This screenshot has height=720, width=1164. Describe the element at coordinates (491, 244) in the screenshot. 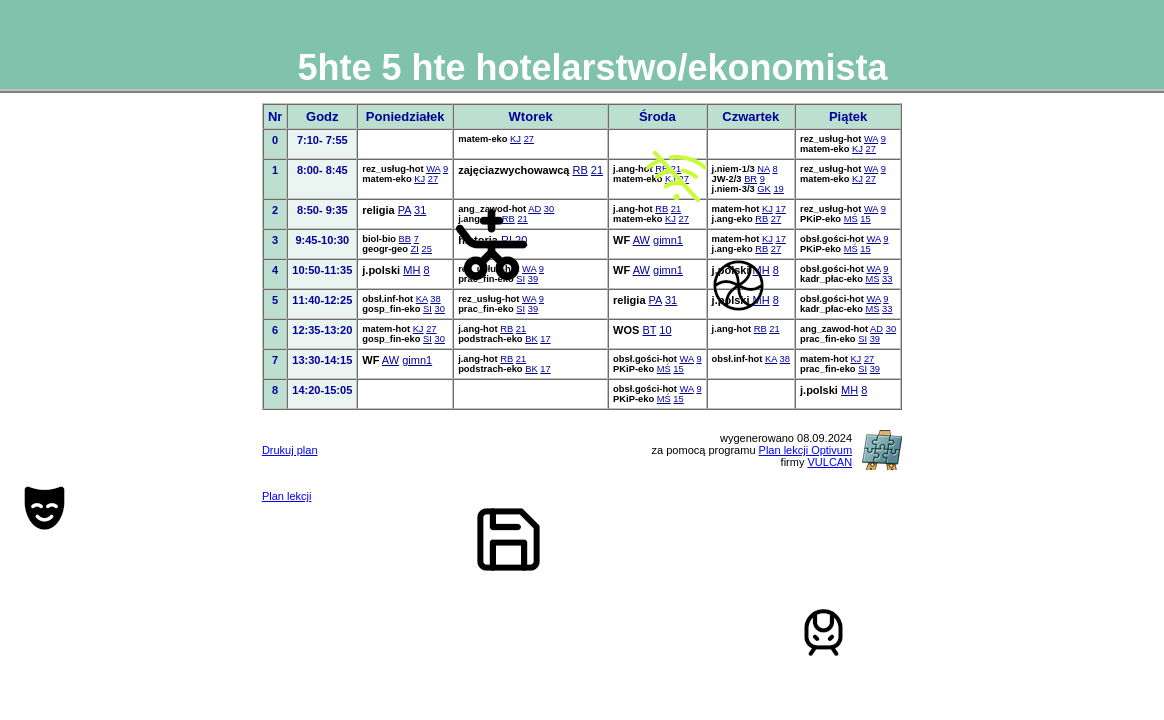

I see `access emergency medical bed availability` at that location.